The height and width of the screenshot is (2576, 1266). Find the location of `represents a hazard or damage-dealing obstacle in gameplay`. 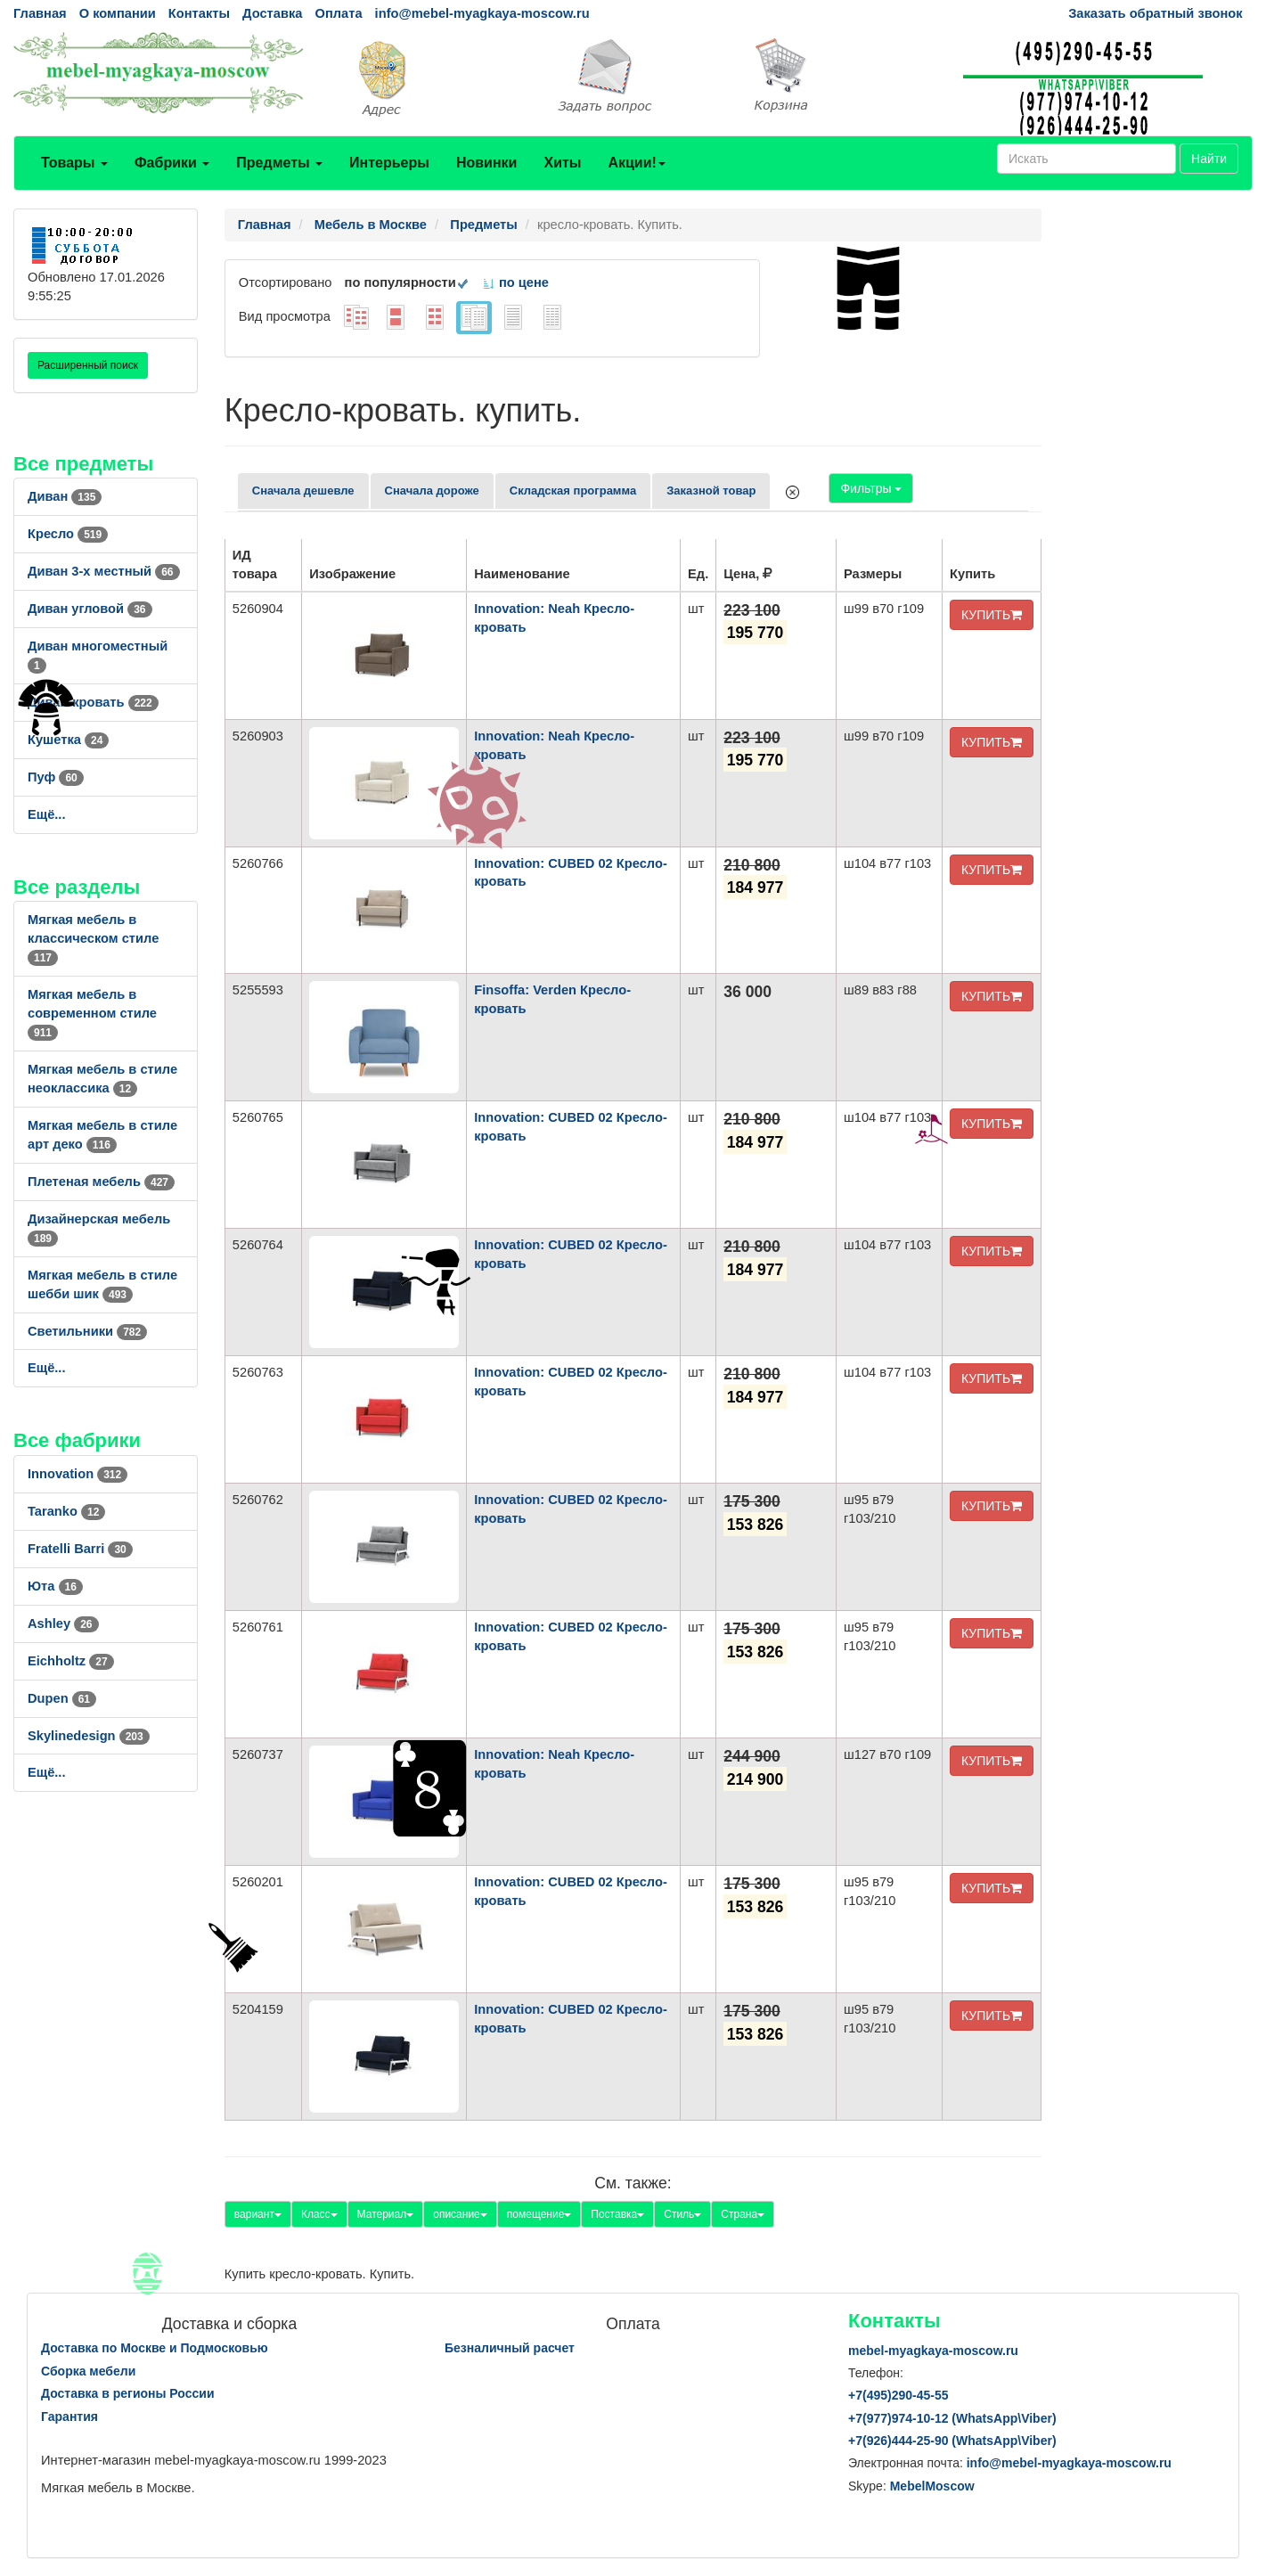

represents a hazard or damage-dealing obstacle in gameplay is located at coordinates (477, 801).